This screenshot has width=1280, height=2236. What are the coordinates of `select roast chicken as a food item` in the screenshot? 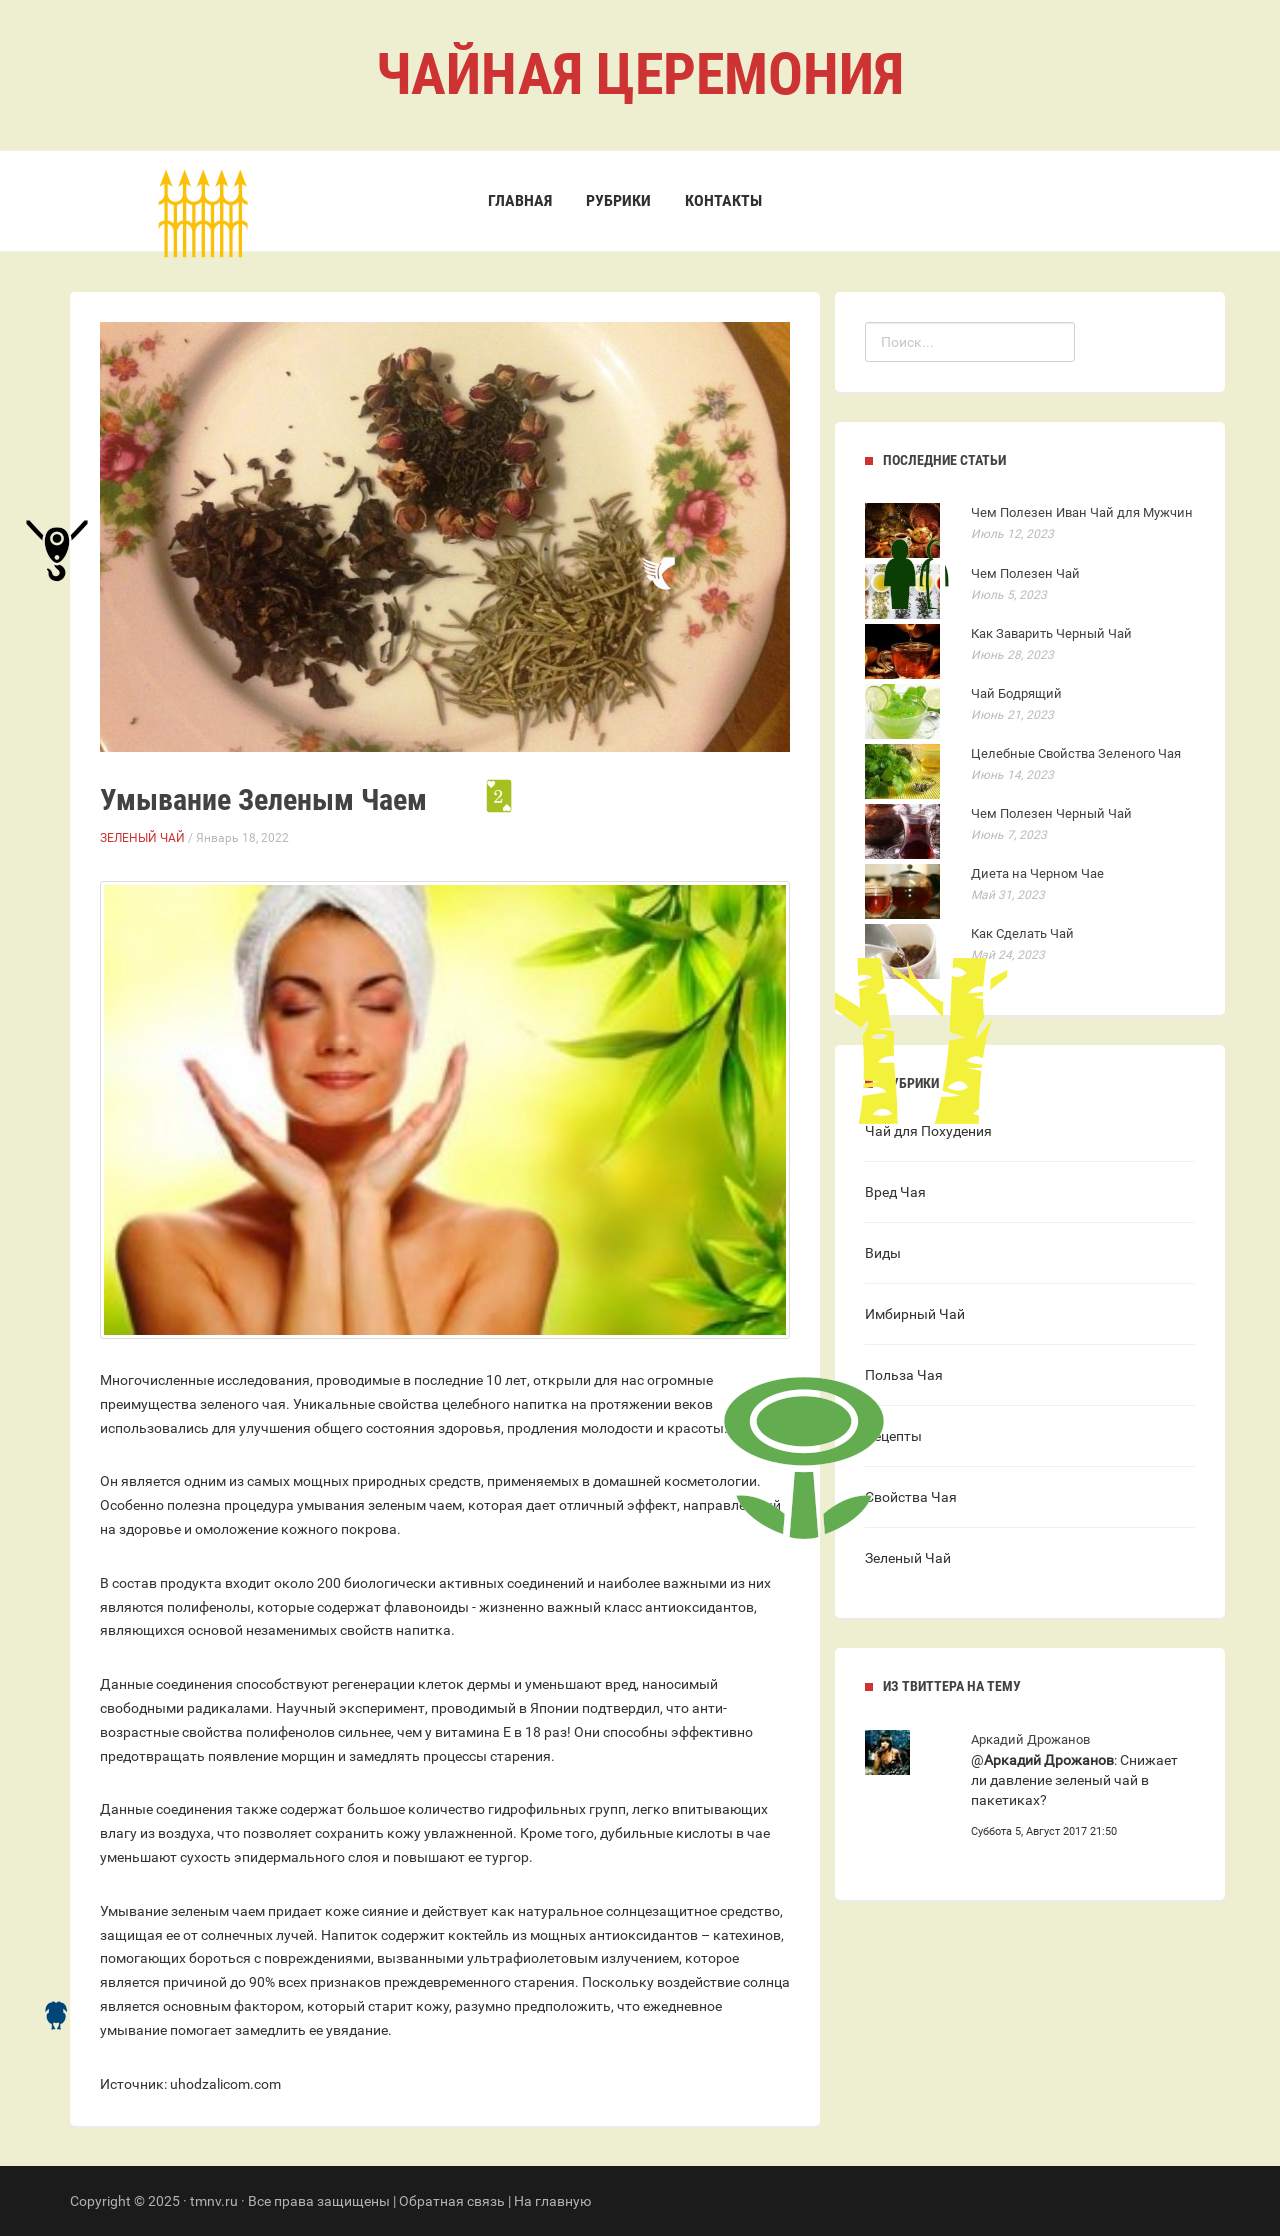 It's located at (56, 2015).